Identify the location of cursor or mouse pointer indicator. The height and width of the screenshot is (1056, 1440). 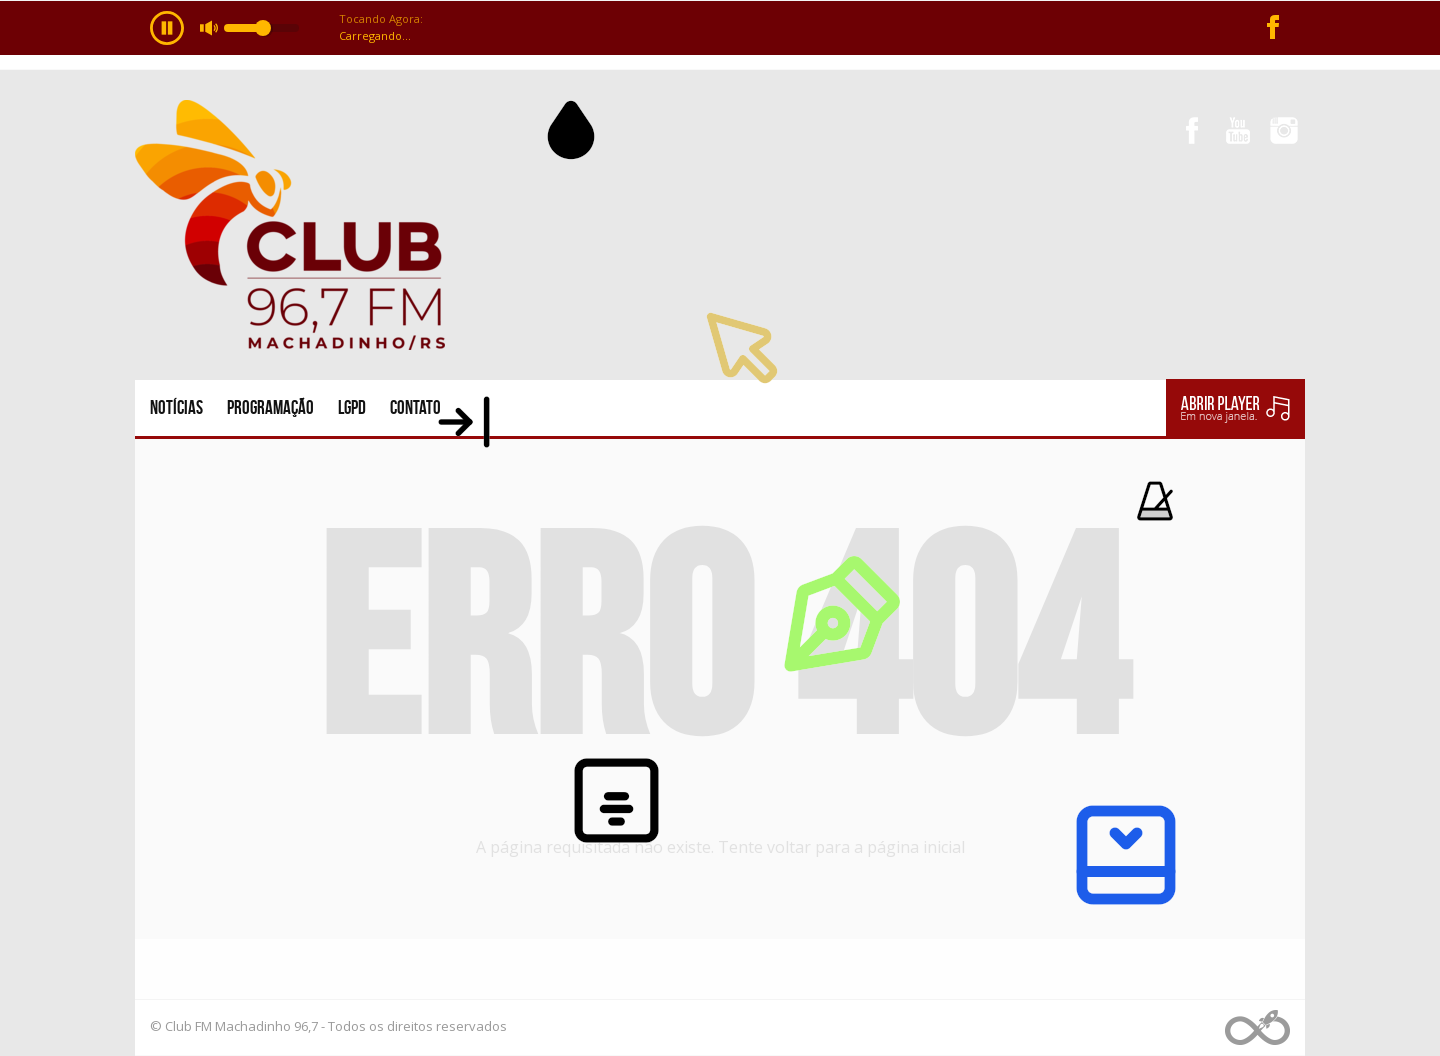
(742, 348).